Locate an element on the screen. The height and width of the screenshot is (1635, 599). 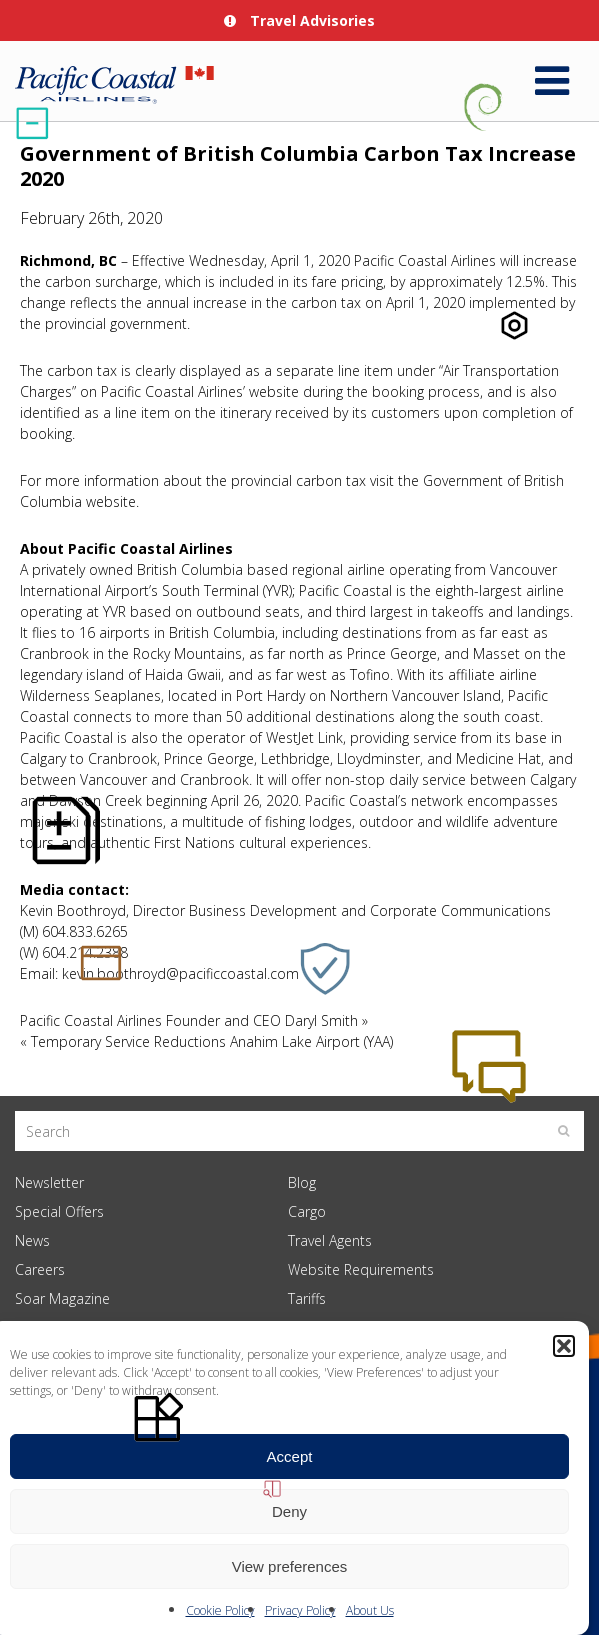
browse and install extensions is located at coordinates (159, 1417).